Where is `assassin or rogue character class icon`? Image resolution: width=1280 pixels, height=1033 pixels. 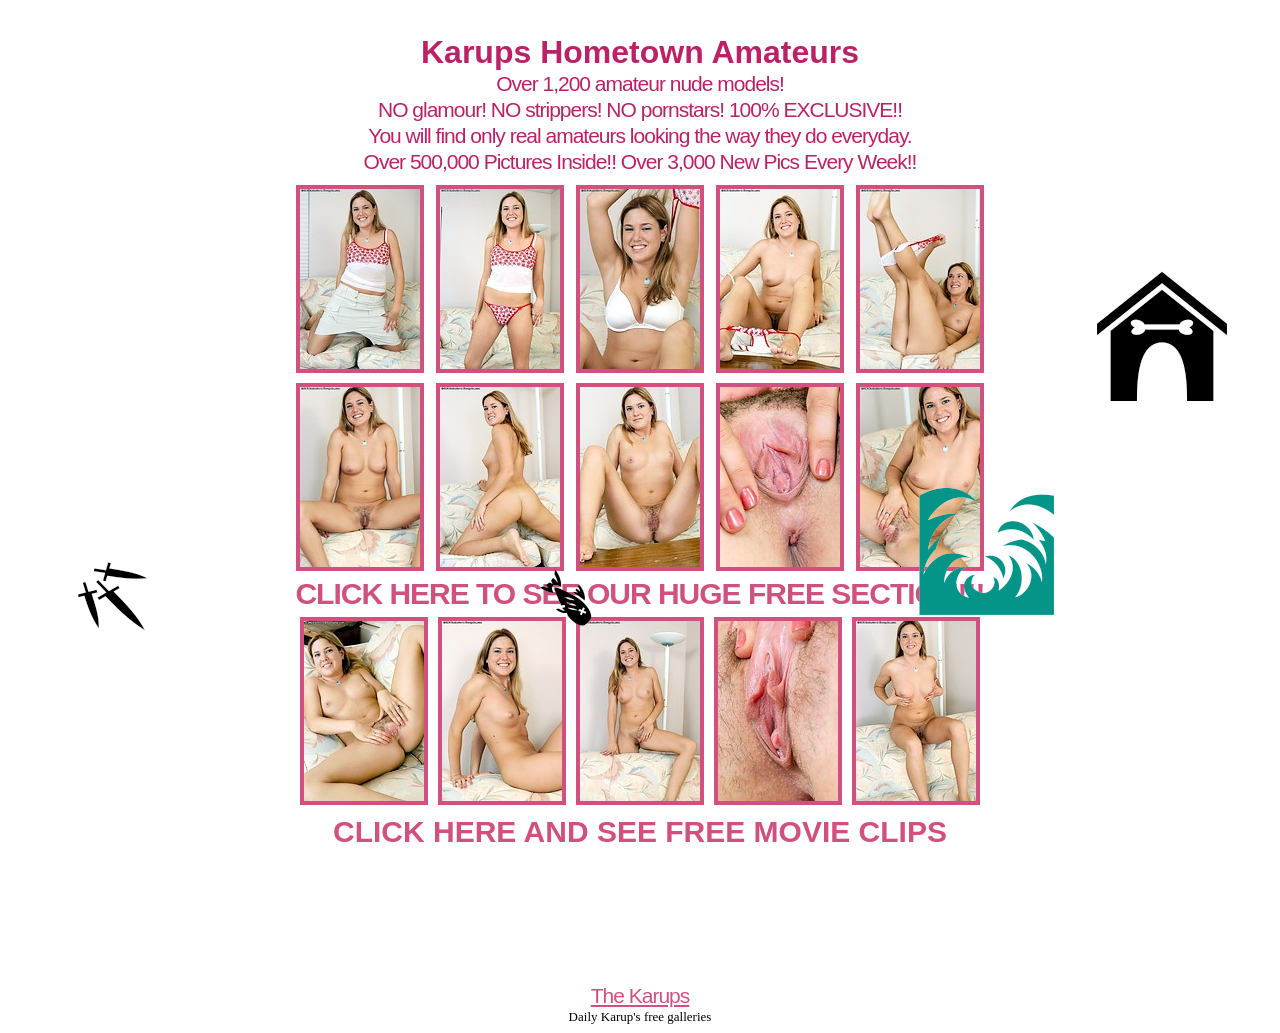 assassin or rogue character class icon is located at coordinates (111, 597).